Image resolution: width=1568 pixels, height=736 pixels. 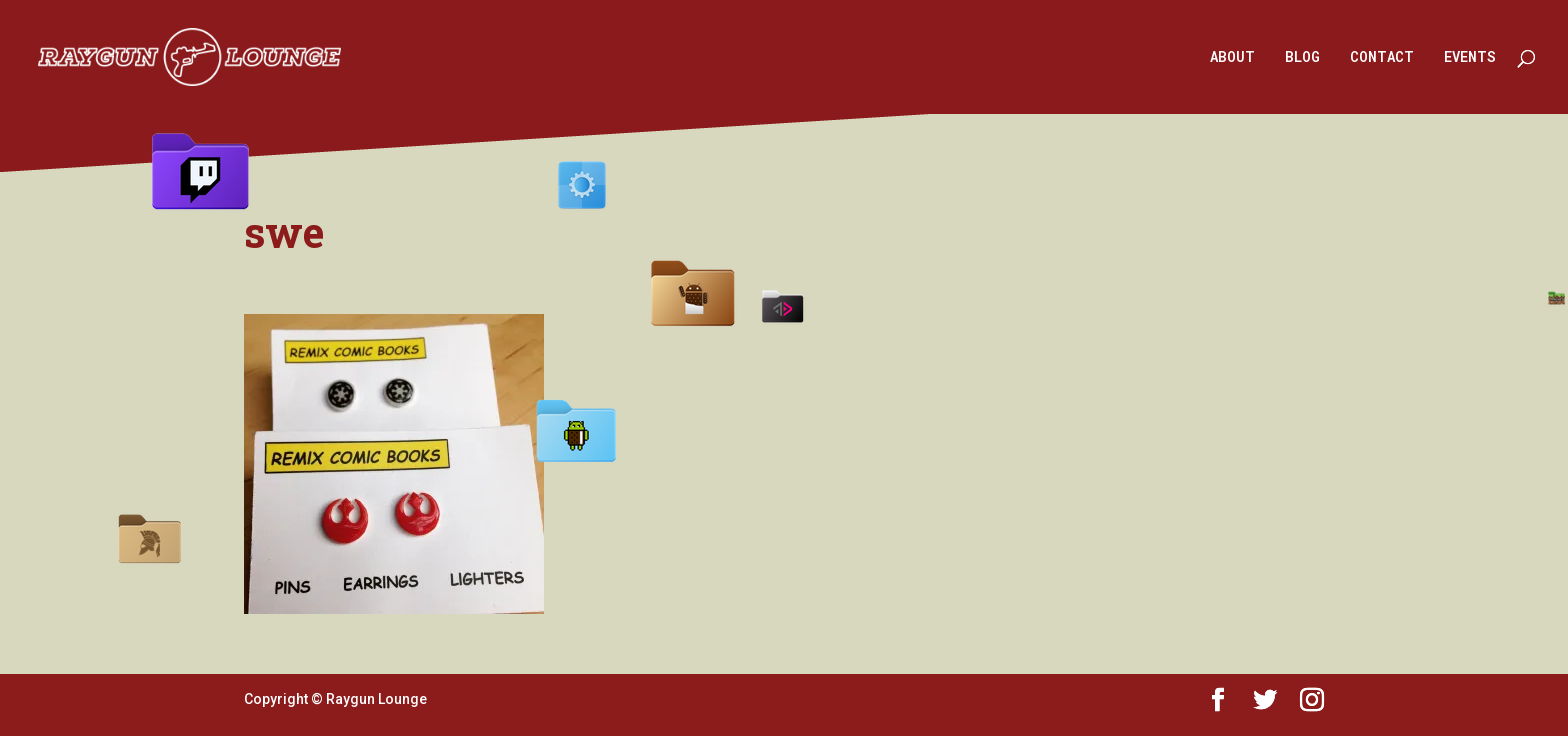 I want to click on folder containing android app files, so click(x=576, y=433).